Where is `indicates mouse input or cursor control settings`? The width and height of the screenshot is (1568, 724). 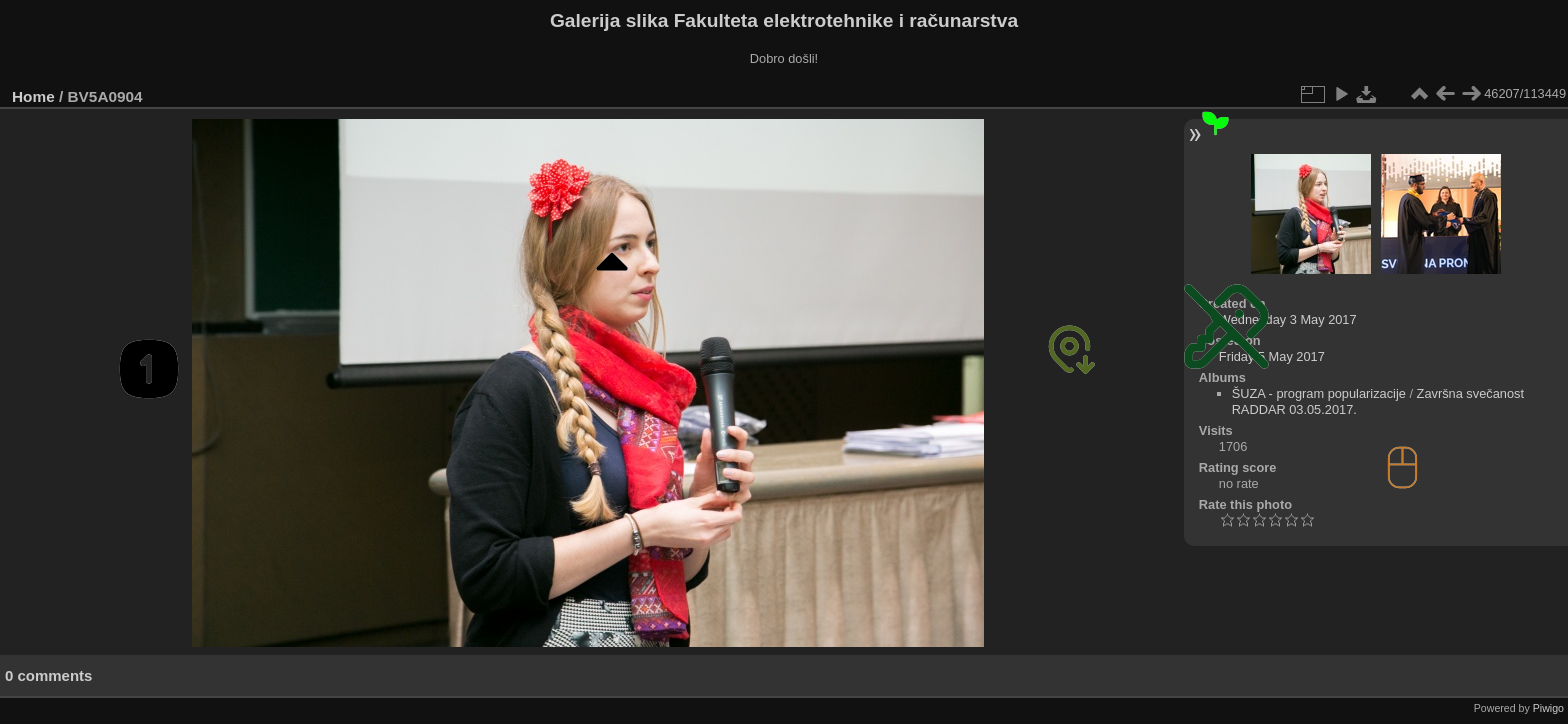
indicates mouse input or cursor control settings is located at coordinates (1402, 467).